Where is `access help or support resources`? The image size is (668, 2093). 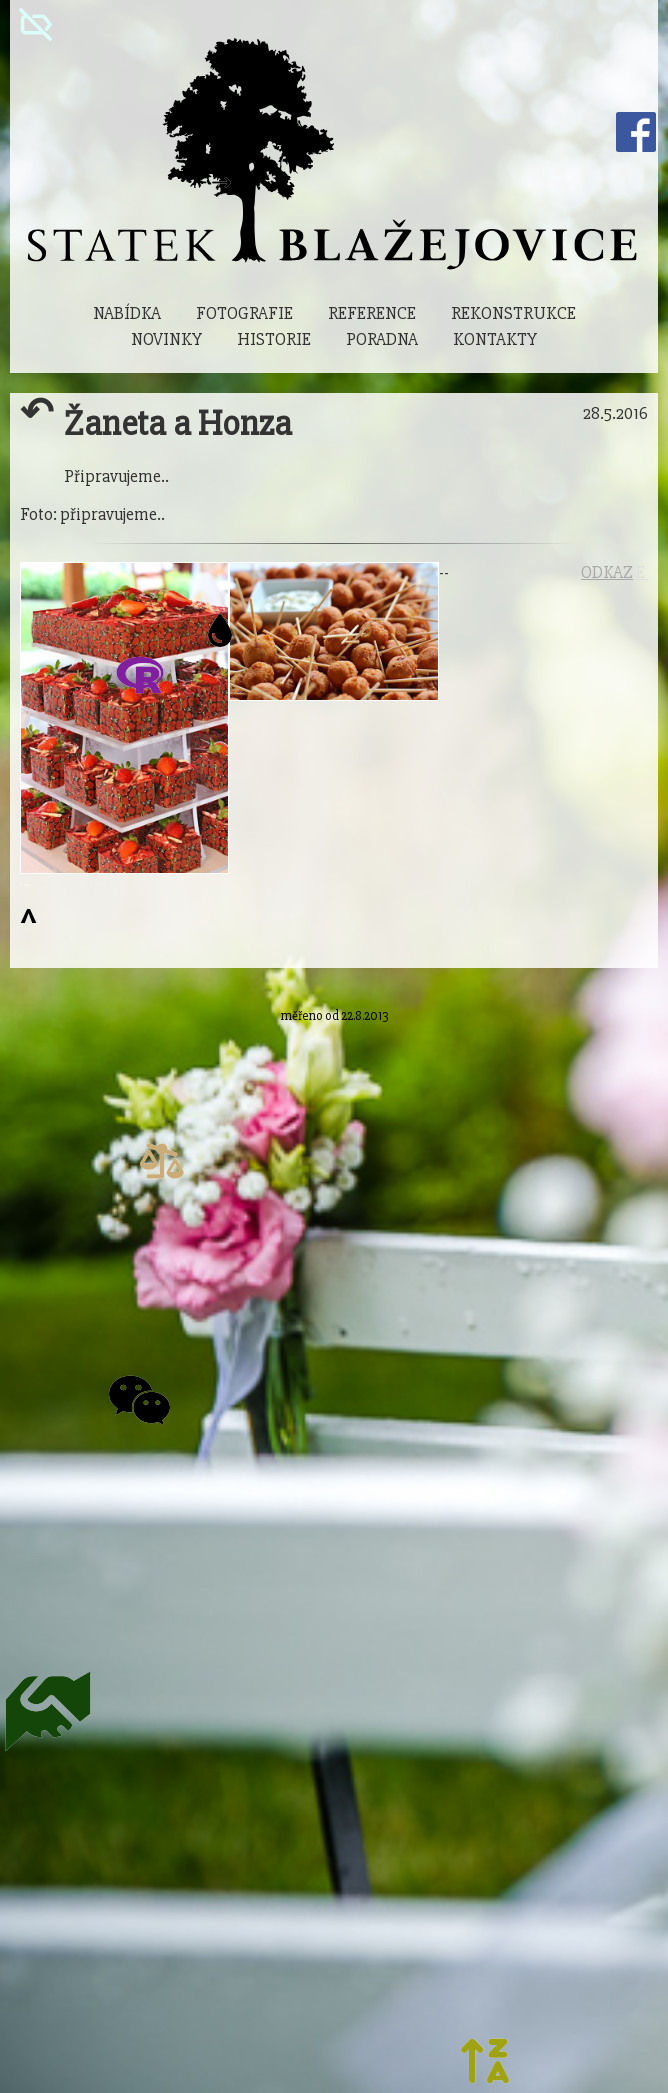
access help or support resources is located at coordinates (48, 1709).